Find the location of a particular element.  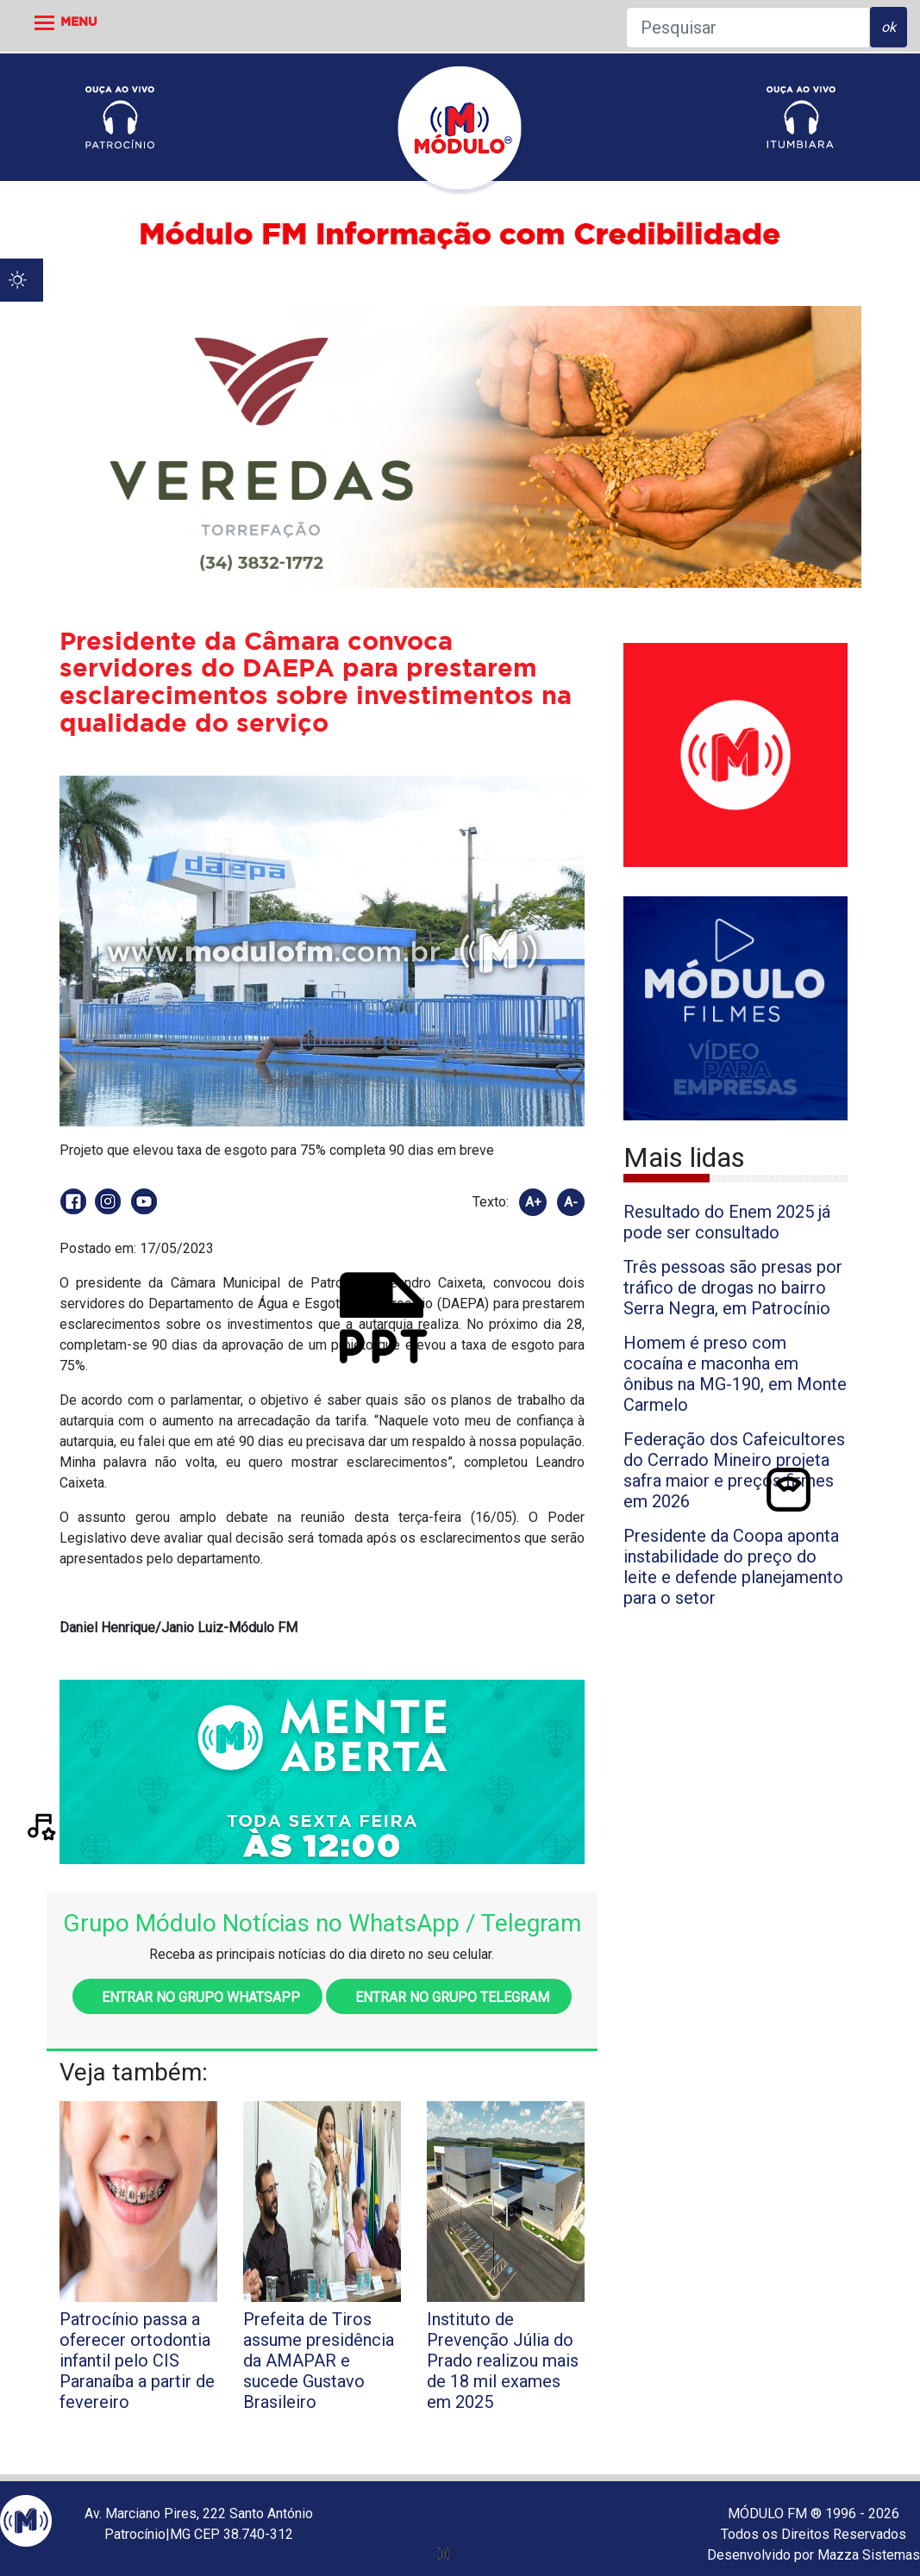

view weight or measurement data is located at coordinates (788, 1489).